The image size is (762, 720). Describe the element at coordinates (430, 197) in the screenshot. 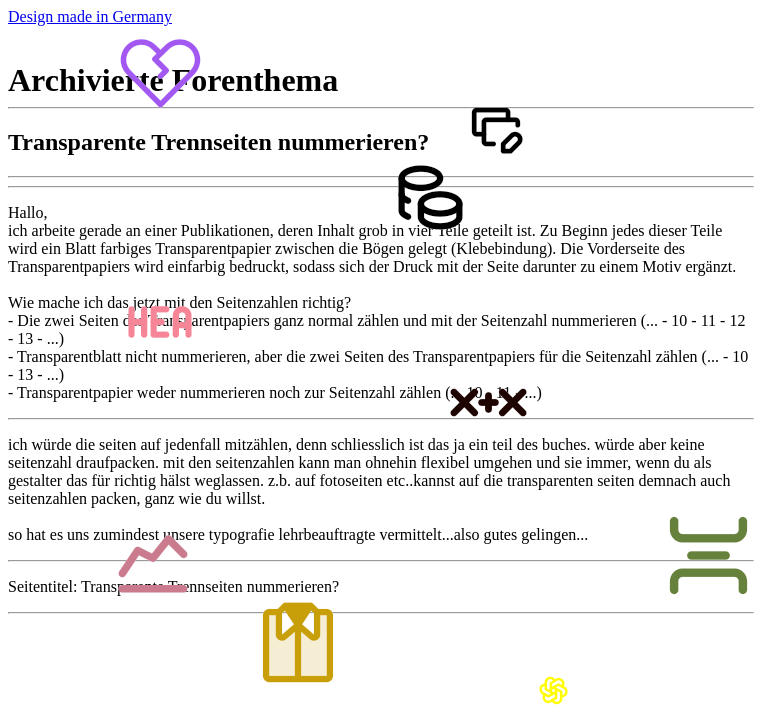

I see `view your coin balance or currency` at that location.